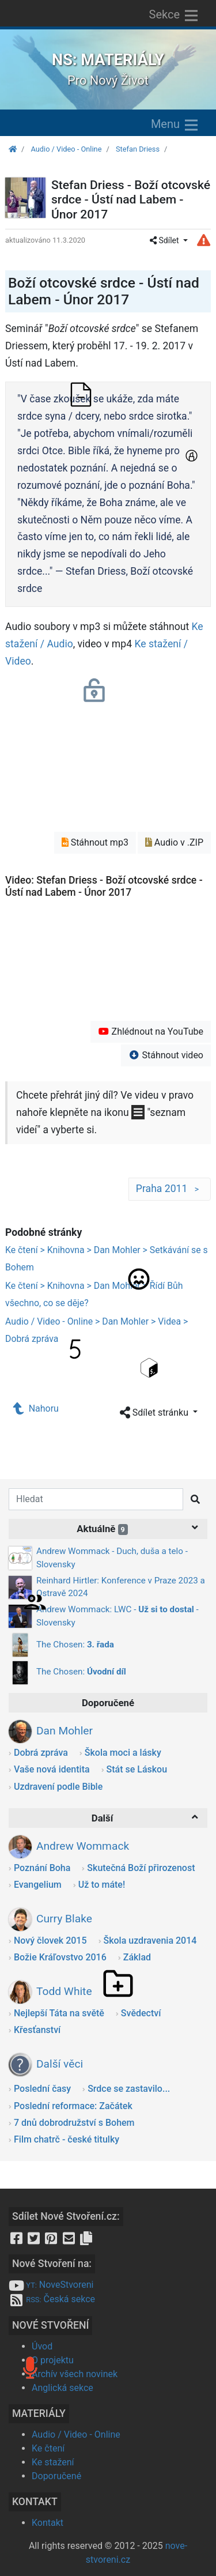 This screenshot has width=216, height=2576. I want to click on create a new folder, so click(118, 1983).